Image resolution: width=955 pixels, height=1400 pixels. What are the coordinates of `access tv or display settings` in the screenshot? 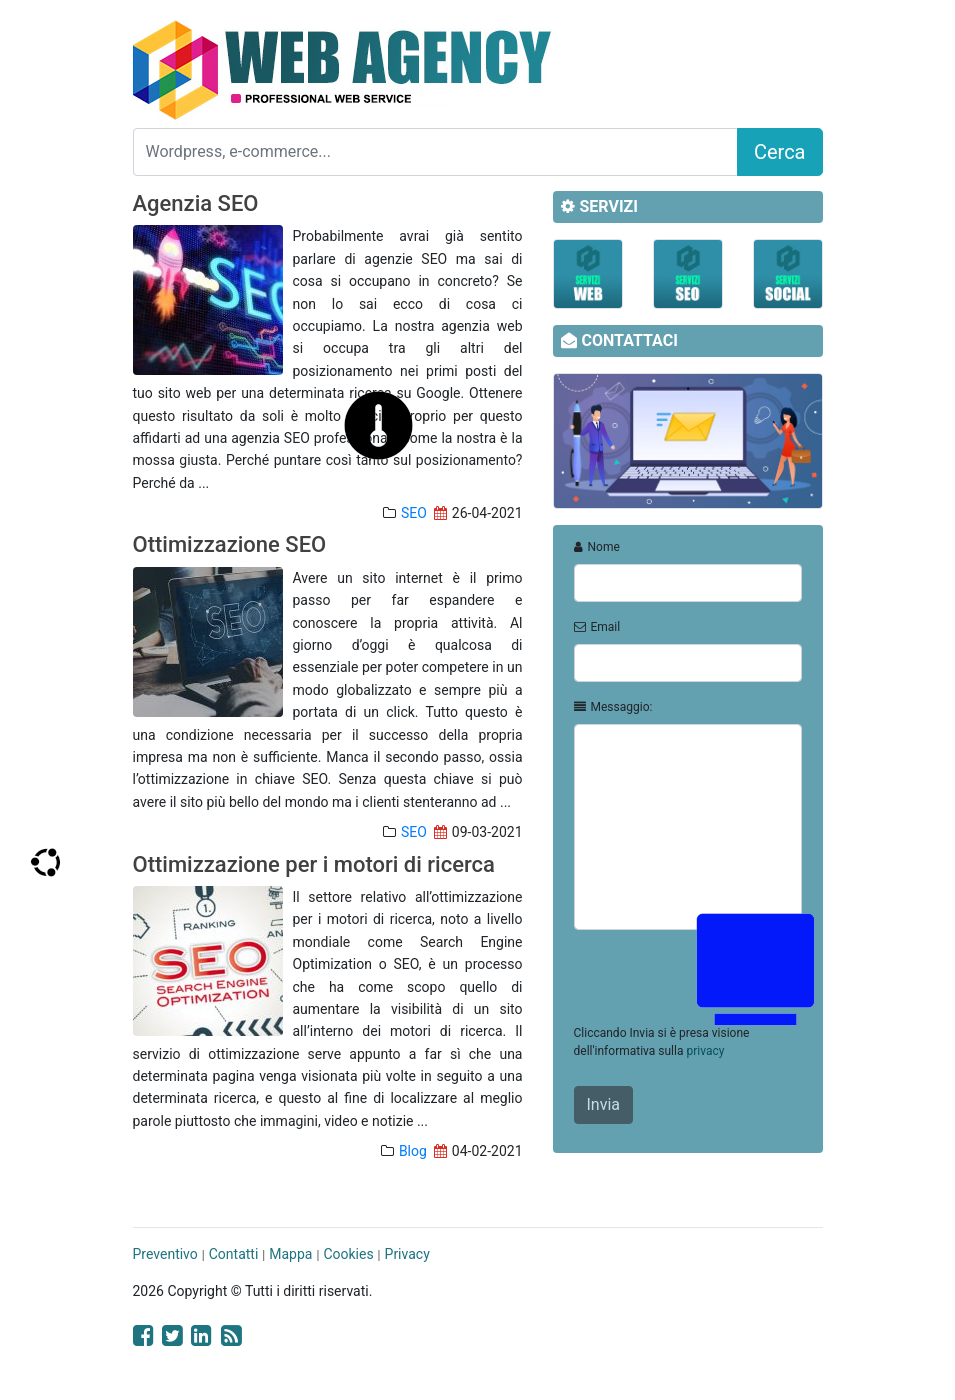 It's located at (755, 966).